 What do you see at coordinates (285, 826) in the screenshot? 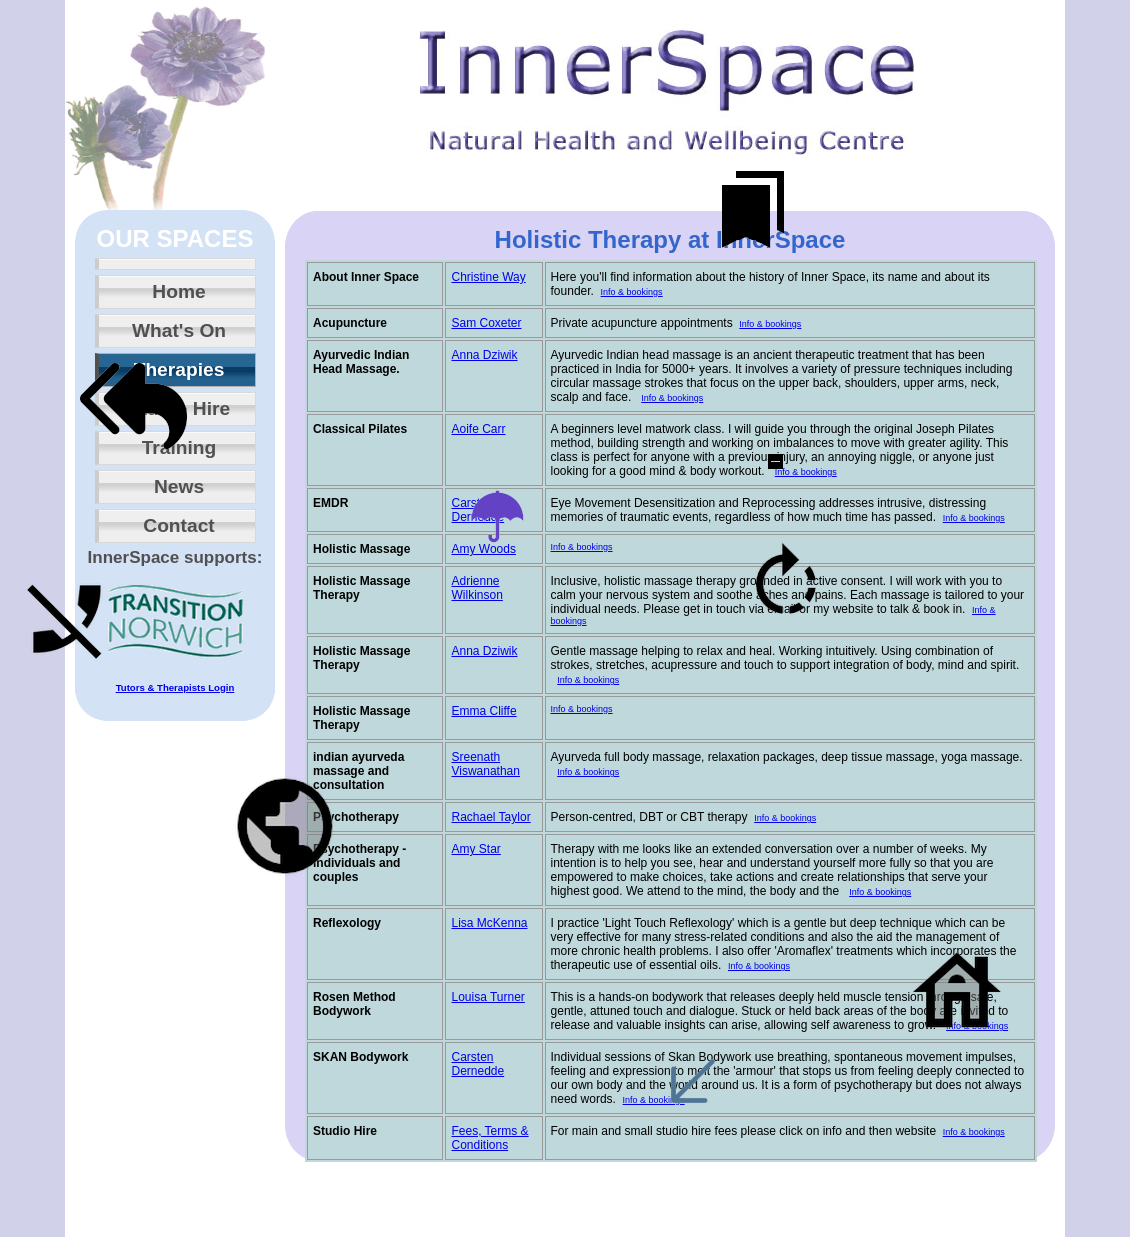
I see `indicates public or global visibility` at bounding box center [285, 826].